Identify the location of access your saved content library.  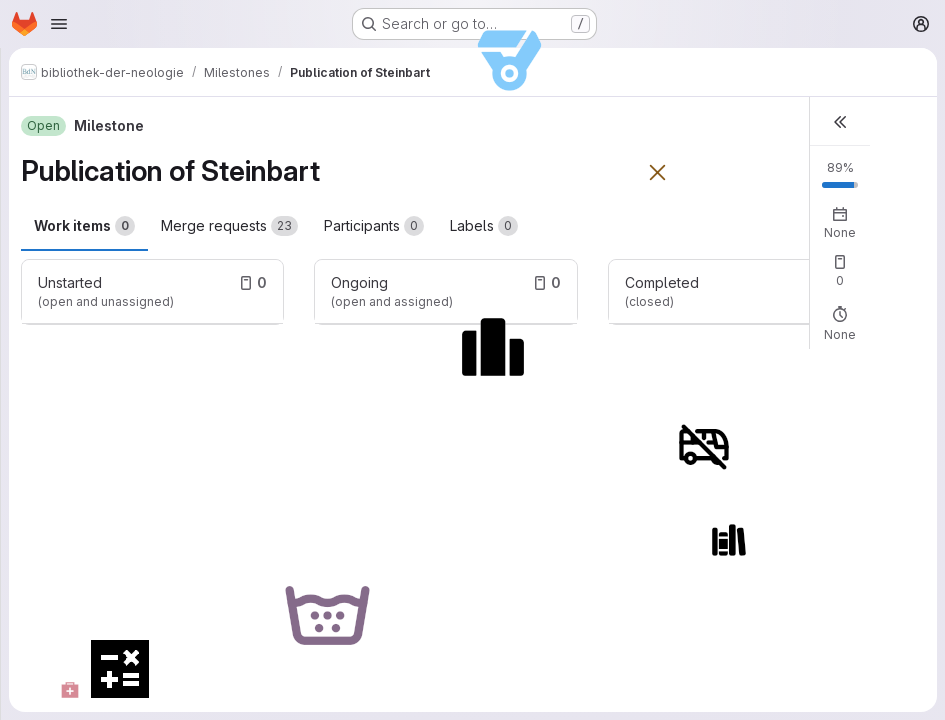
(729, 540).